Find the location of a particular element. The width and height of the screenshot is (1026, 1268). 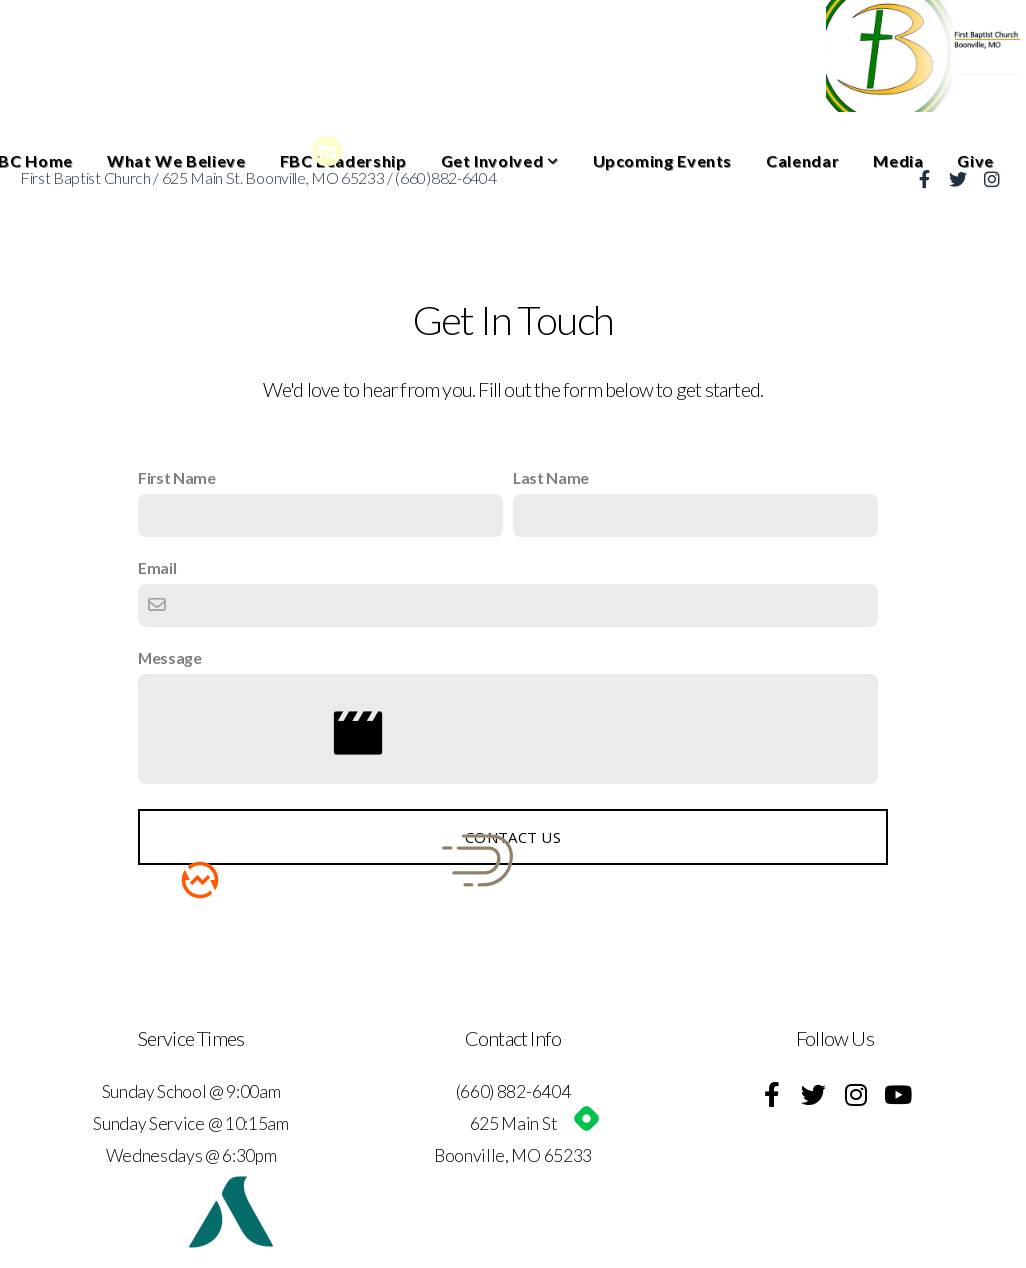

access video or movie content is located at coordinates (358, 733).